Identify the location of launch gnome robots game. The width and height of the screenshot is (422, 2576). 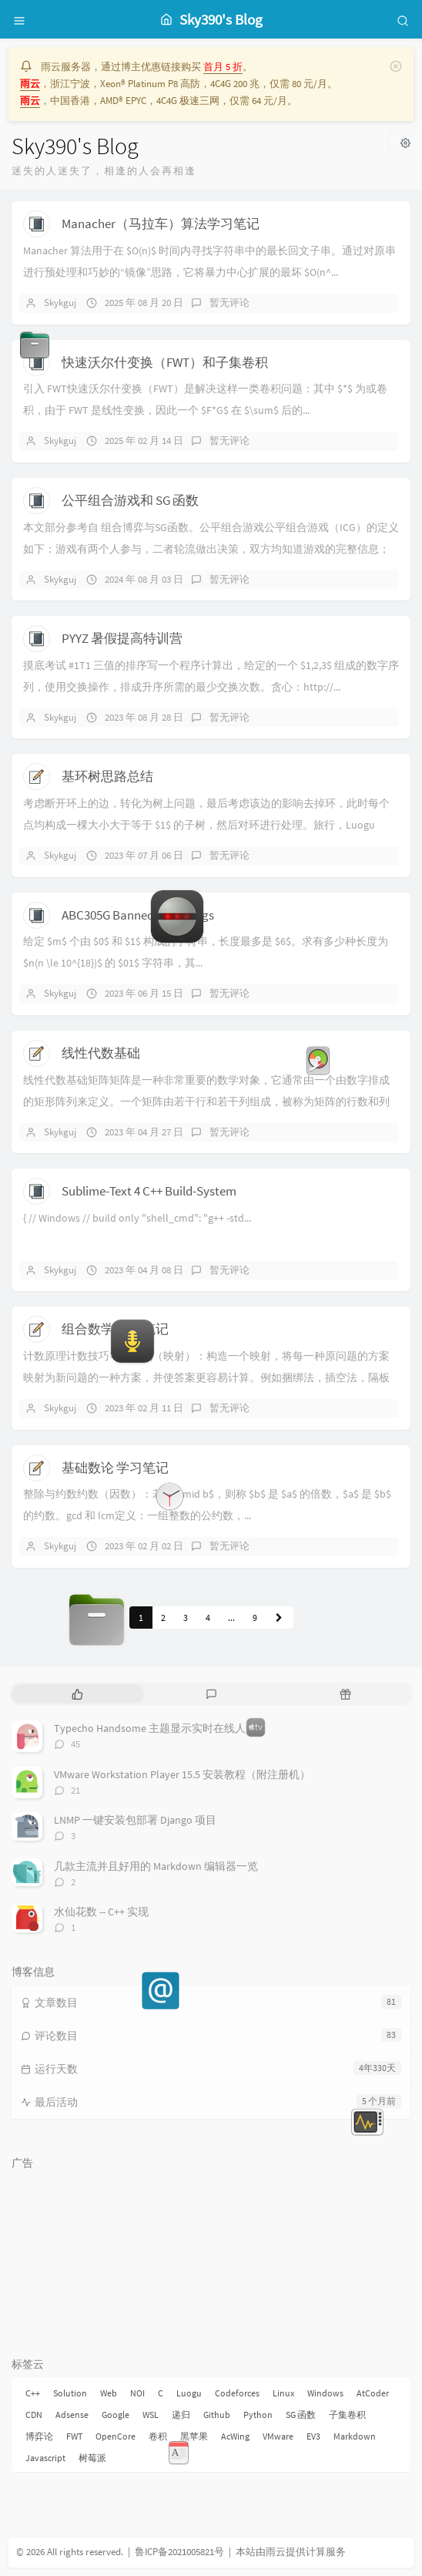
(177, 916).